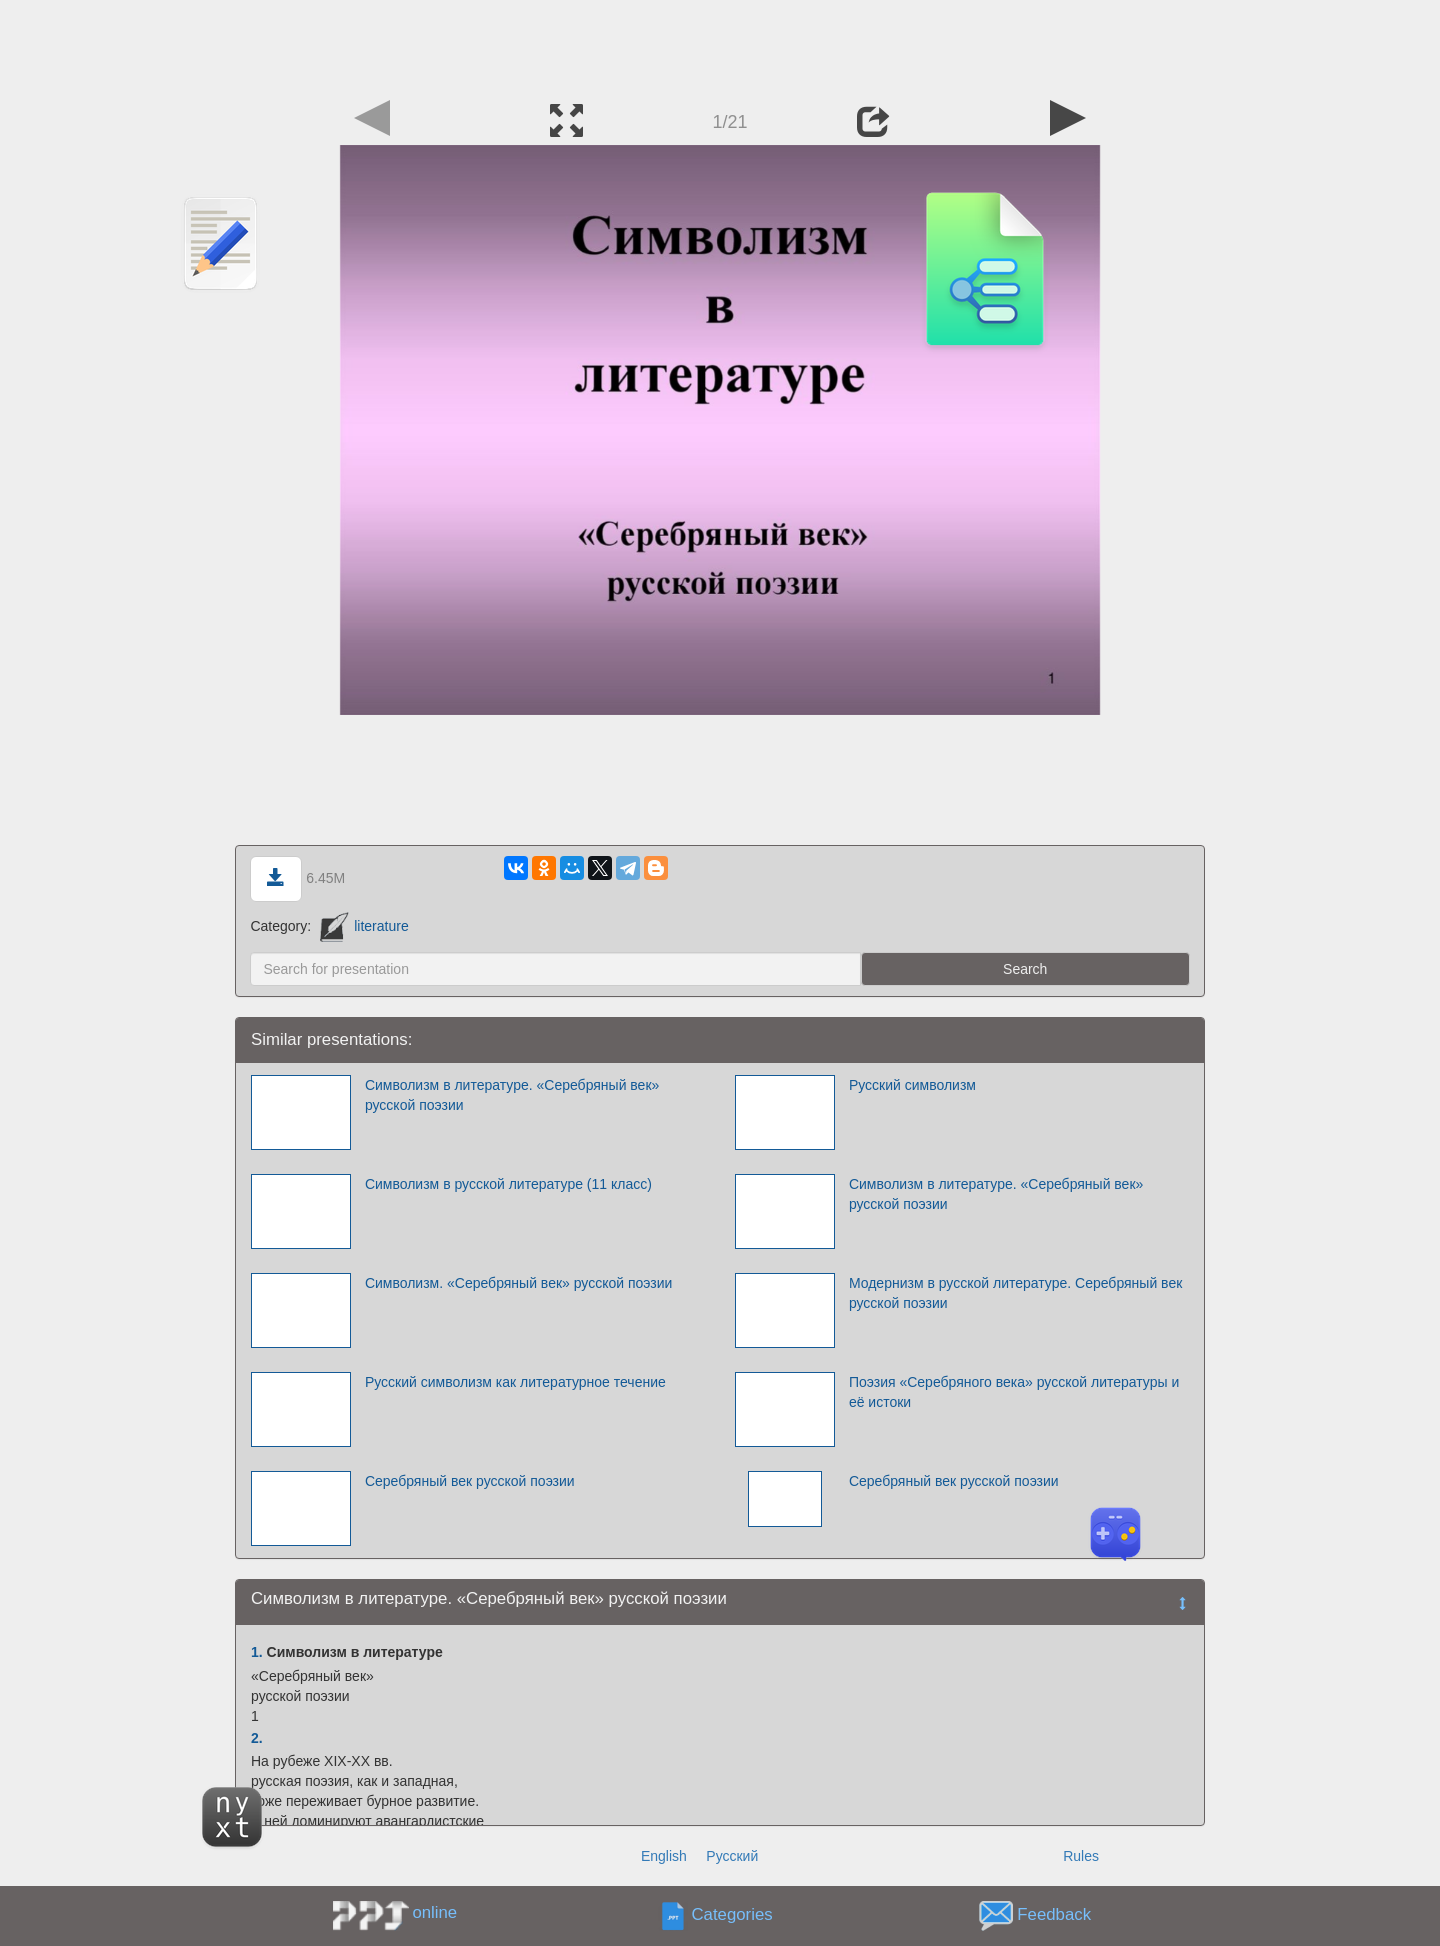  I want to click on open nyxt web browser, so click(232, 1817).